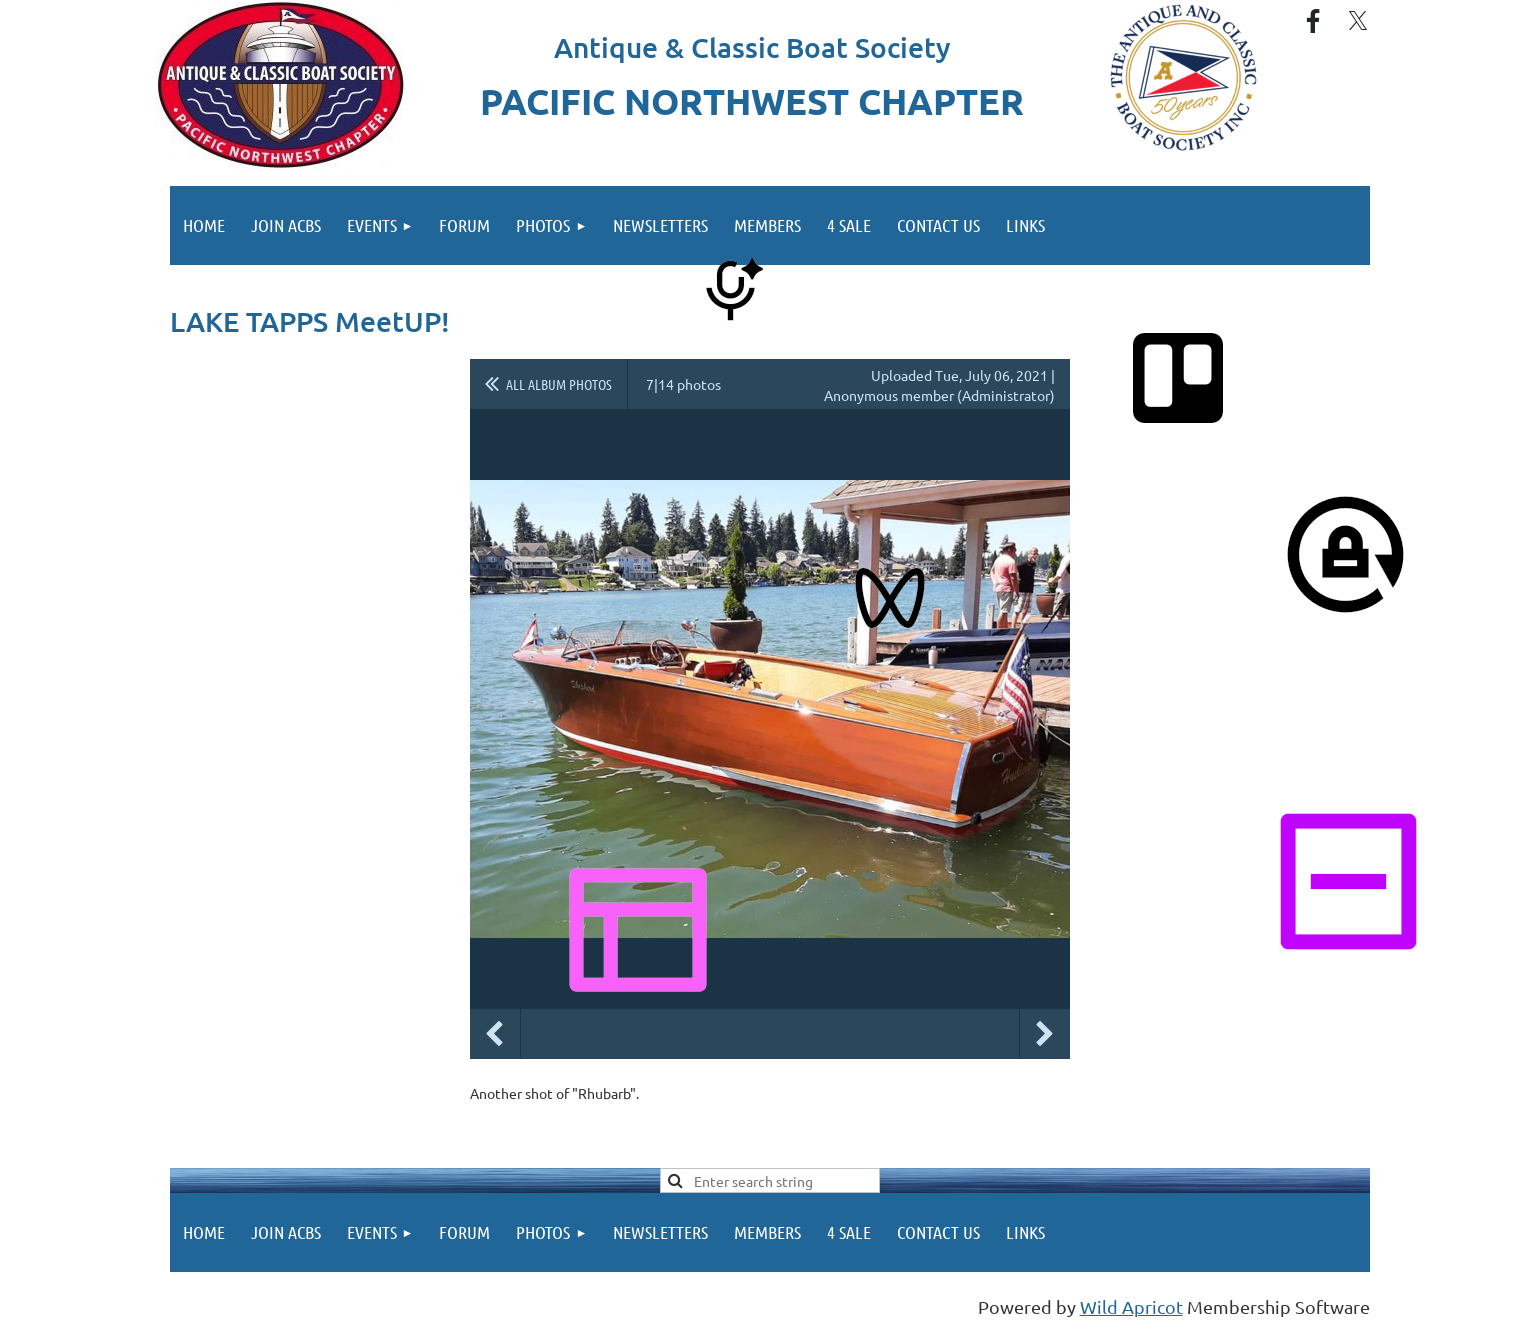  What do you see at coordinates (1178, 378) in the screenshot?
I see `open trello app` at bounding box center [1178, 378].